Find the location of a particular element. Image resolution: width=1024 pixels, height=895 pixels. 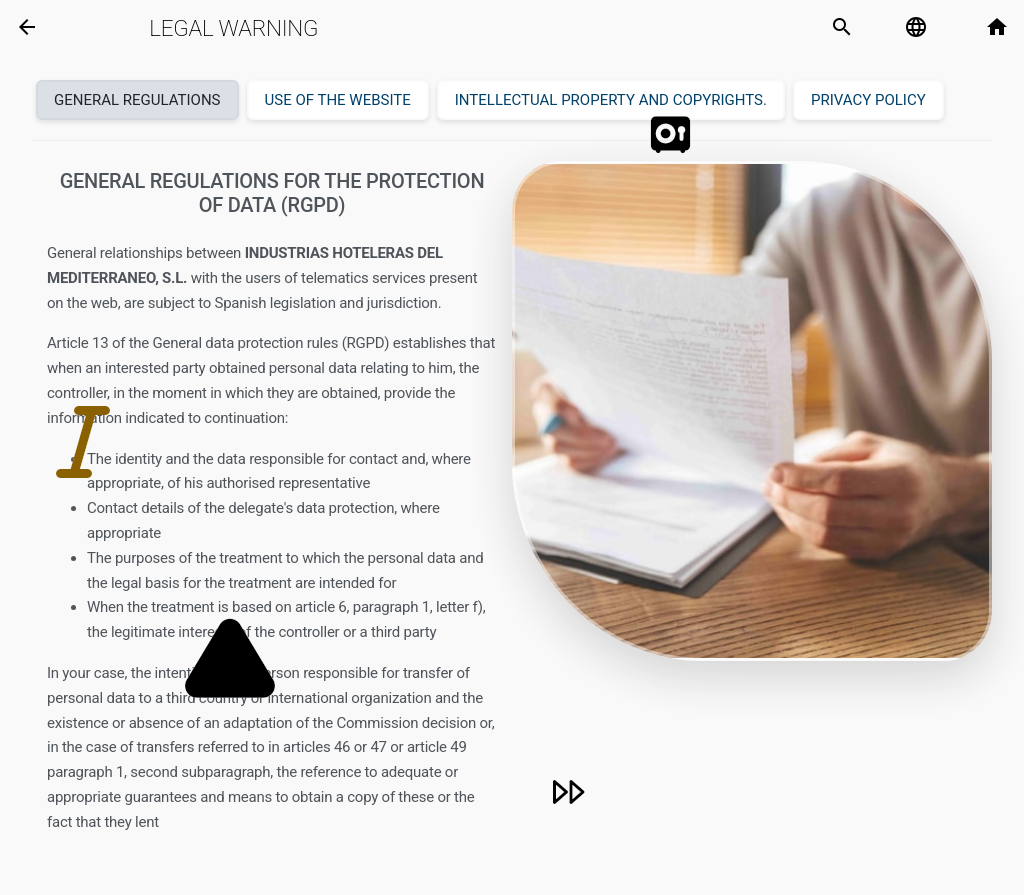

indicates a warning or alert status is located at coordinates (230, 661).